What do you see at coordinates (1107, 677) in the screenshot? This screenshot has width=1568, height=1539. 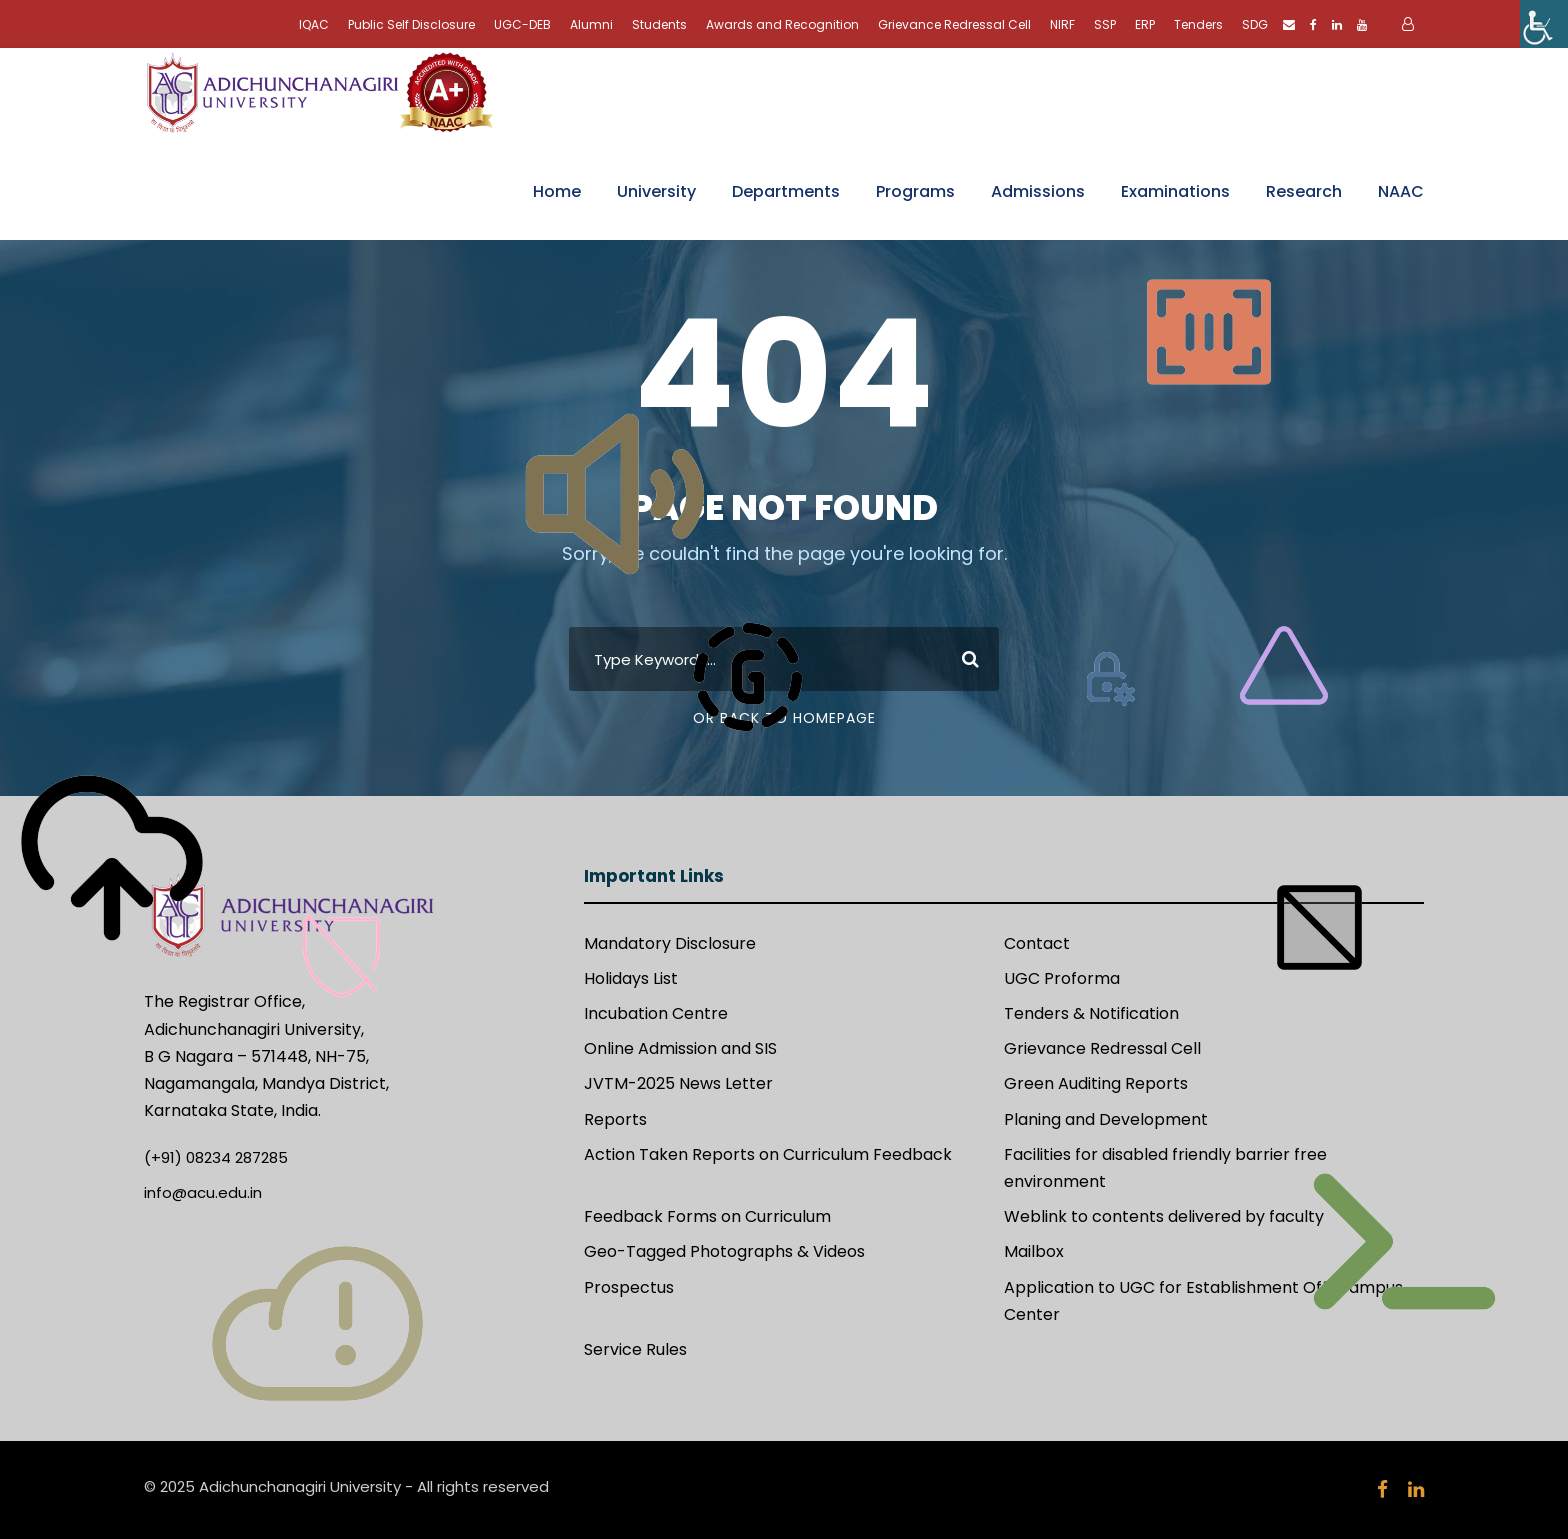 I see `access security settings` at bounding box center [1107, 677].